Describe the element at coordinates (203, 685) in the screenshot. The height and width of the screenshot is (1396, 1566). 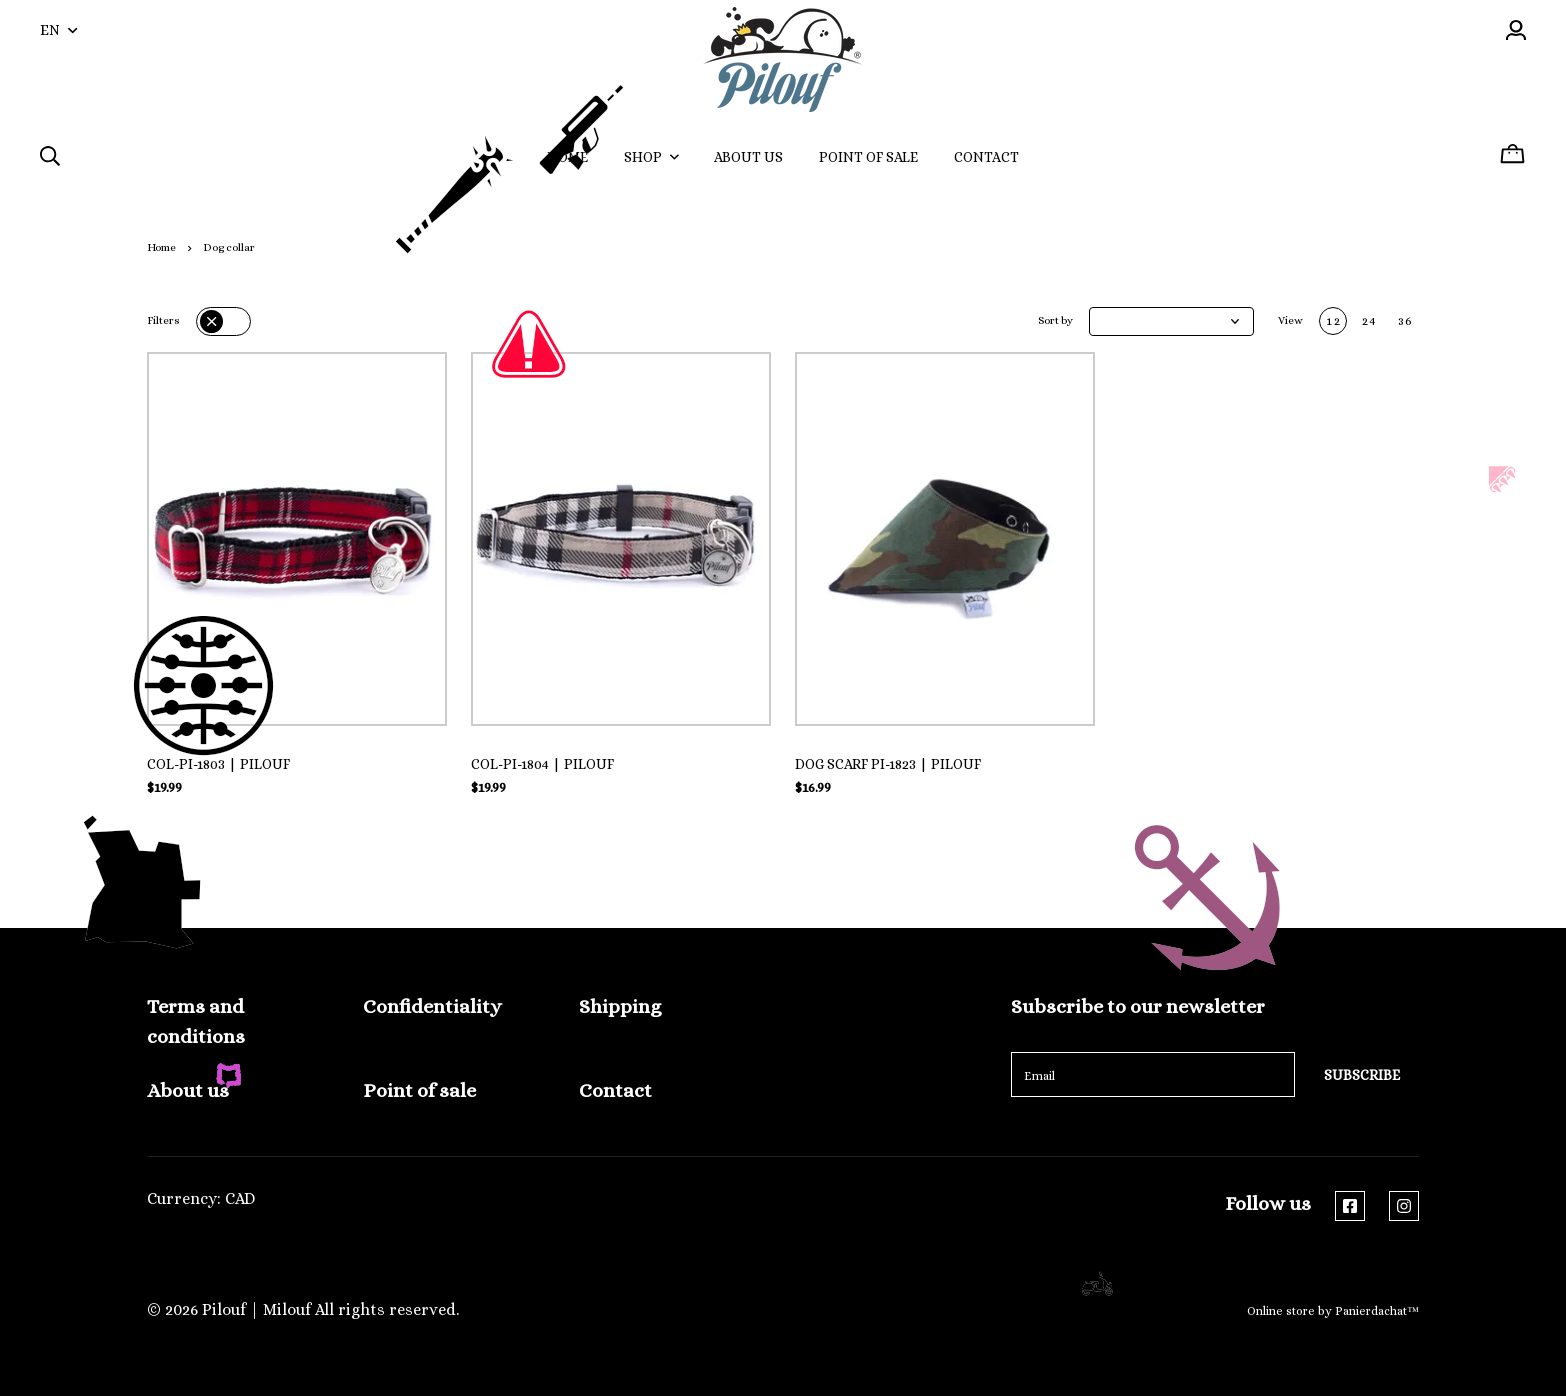
I see `access cage or enclosure settings in a game` at that location.